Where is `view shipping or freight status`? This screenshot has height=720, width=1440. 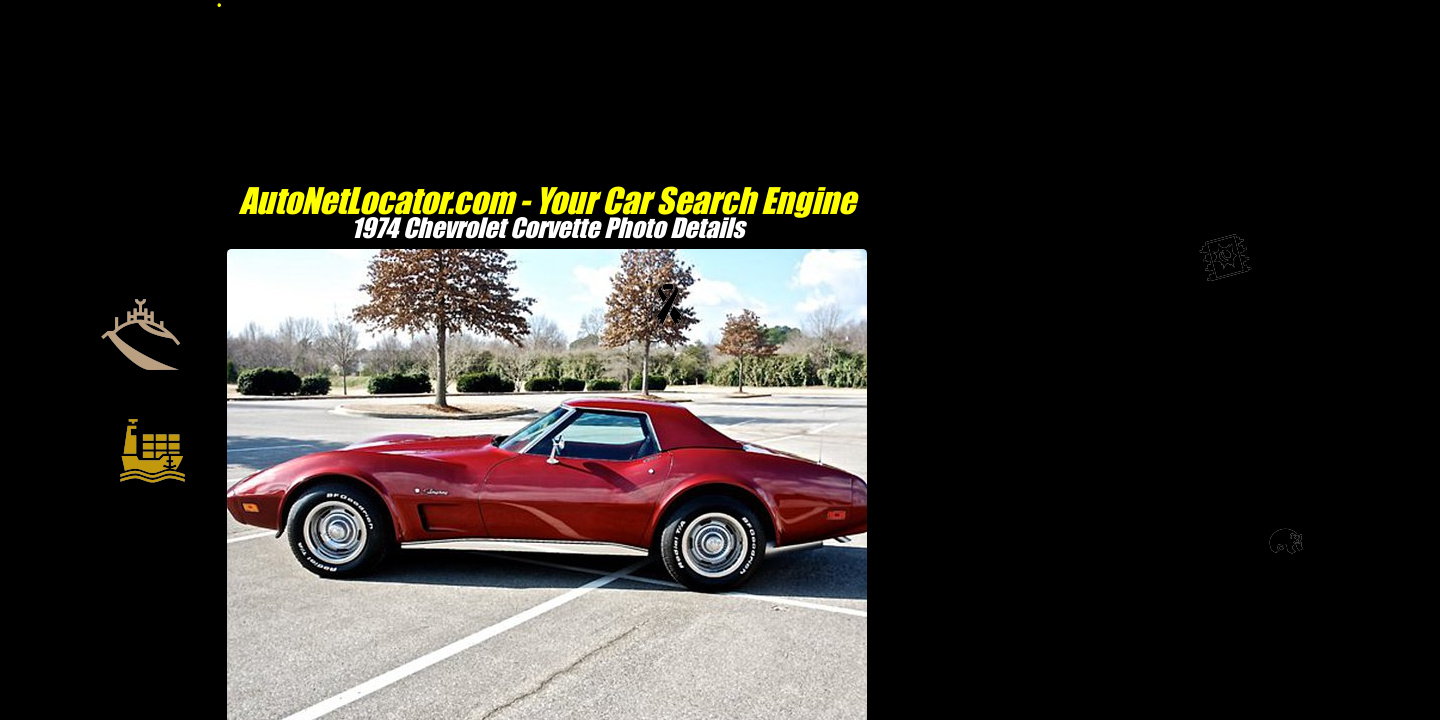
view shipping or freight status is located at coordinates (152, 450).